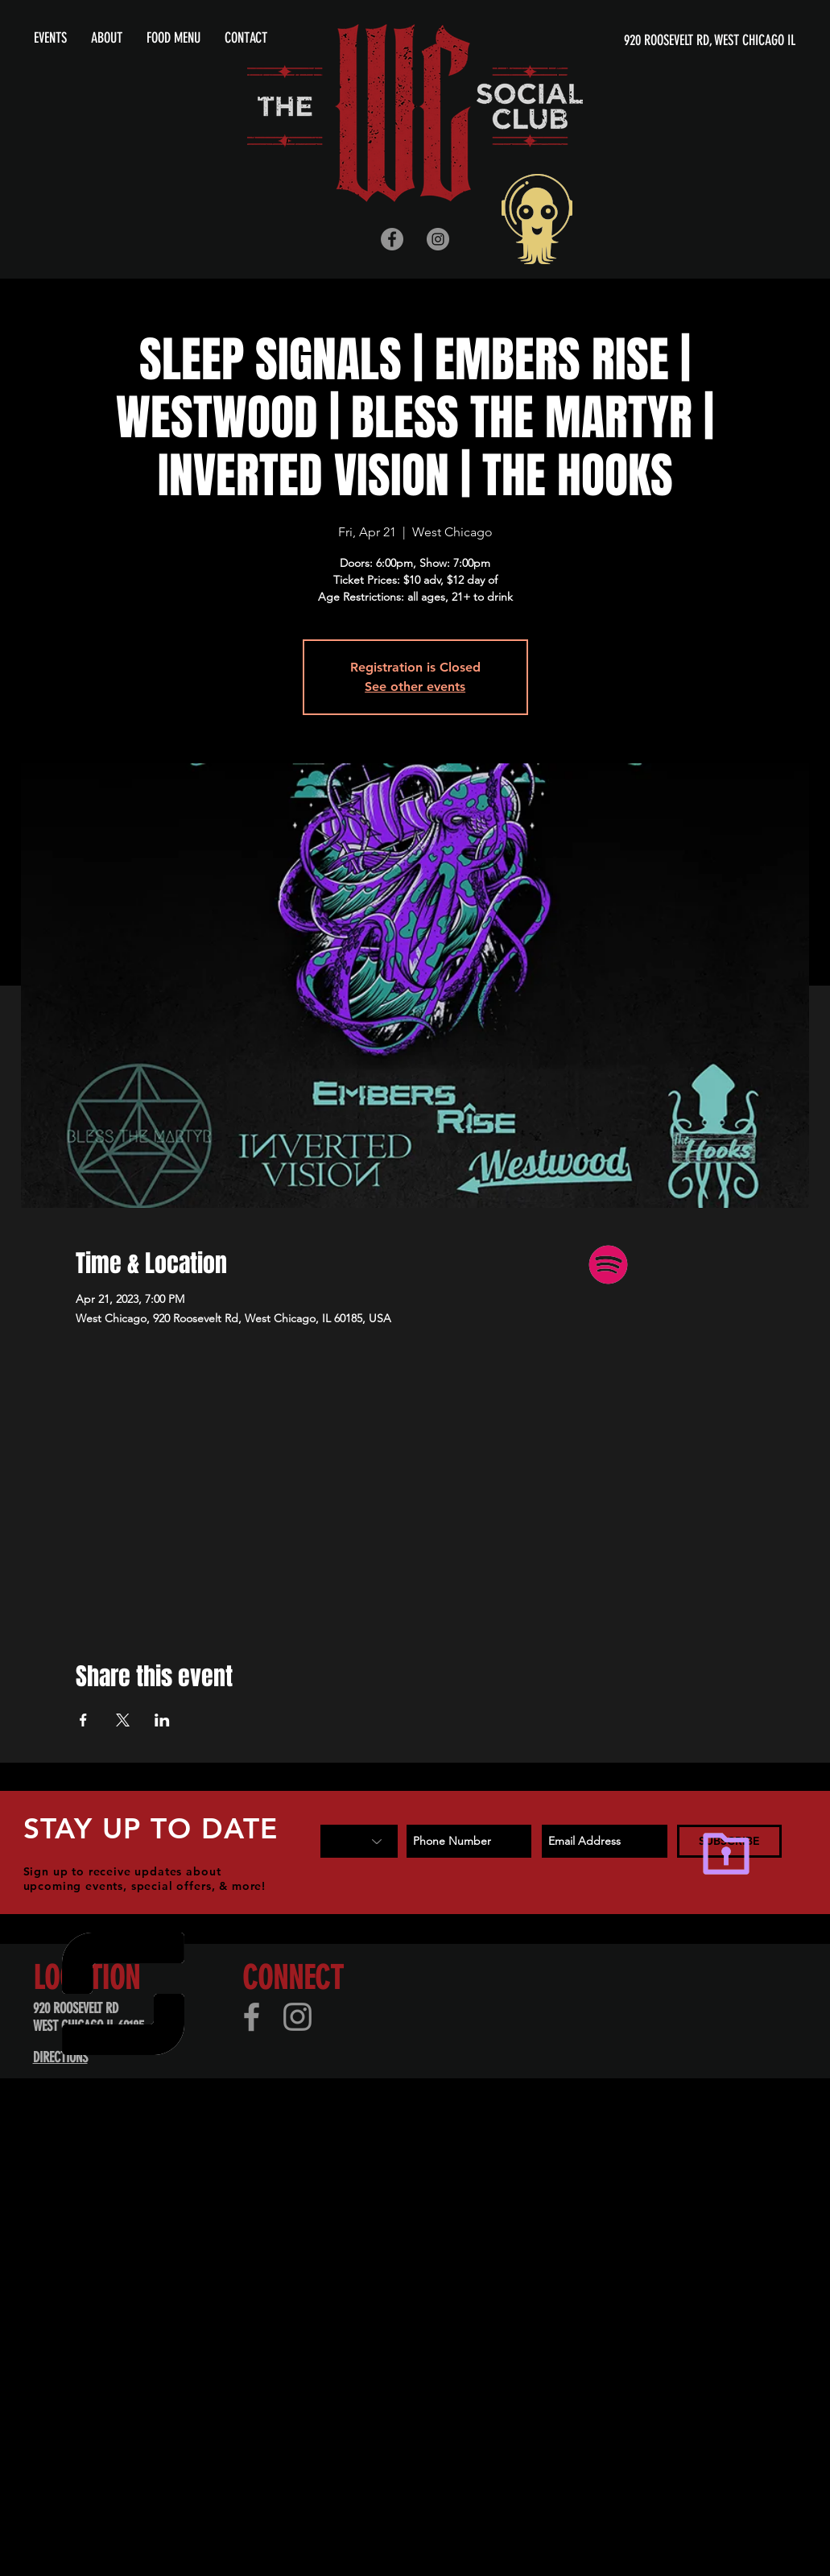 This screenshot has height=2576, width=830. What do you see at coordinates (123, 1994) in the screenshot?
I see `start.gg logo` at bounding box center [123, 1994].